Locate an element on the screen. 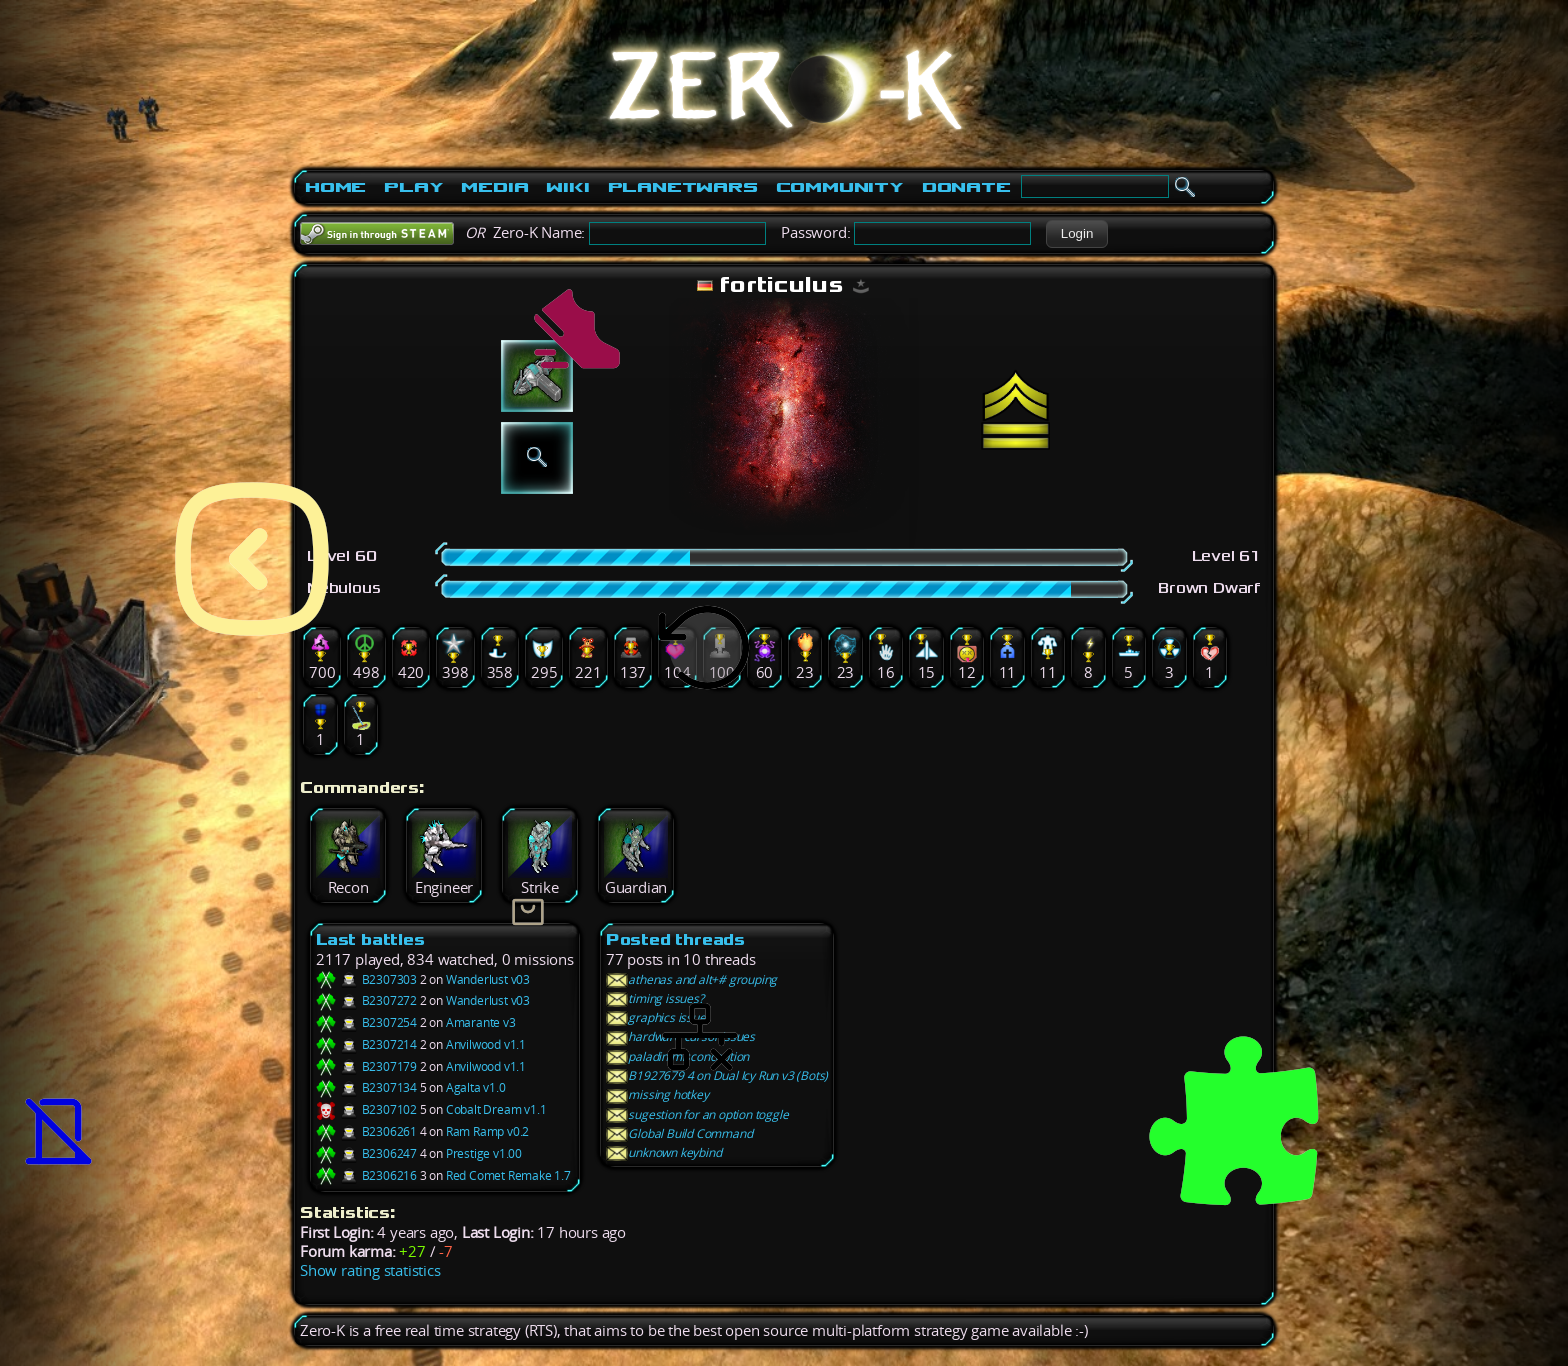  network connection error or failure is located at coordinates (700, 1038).